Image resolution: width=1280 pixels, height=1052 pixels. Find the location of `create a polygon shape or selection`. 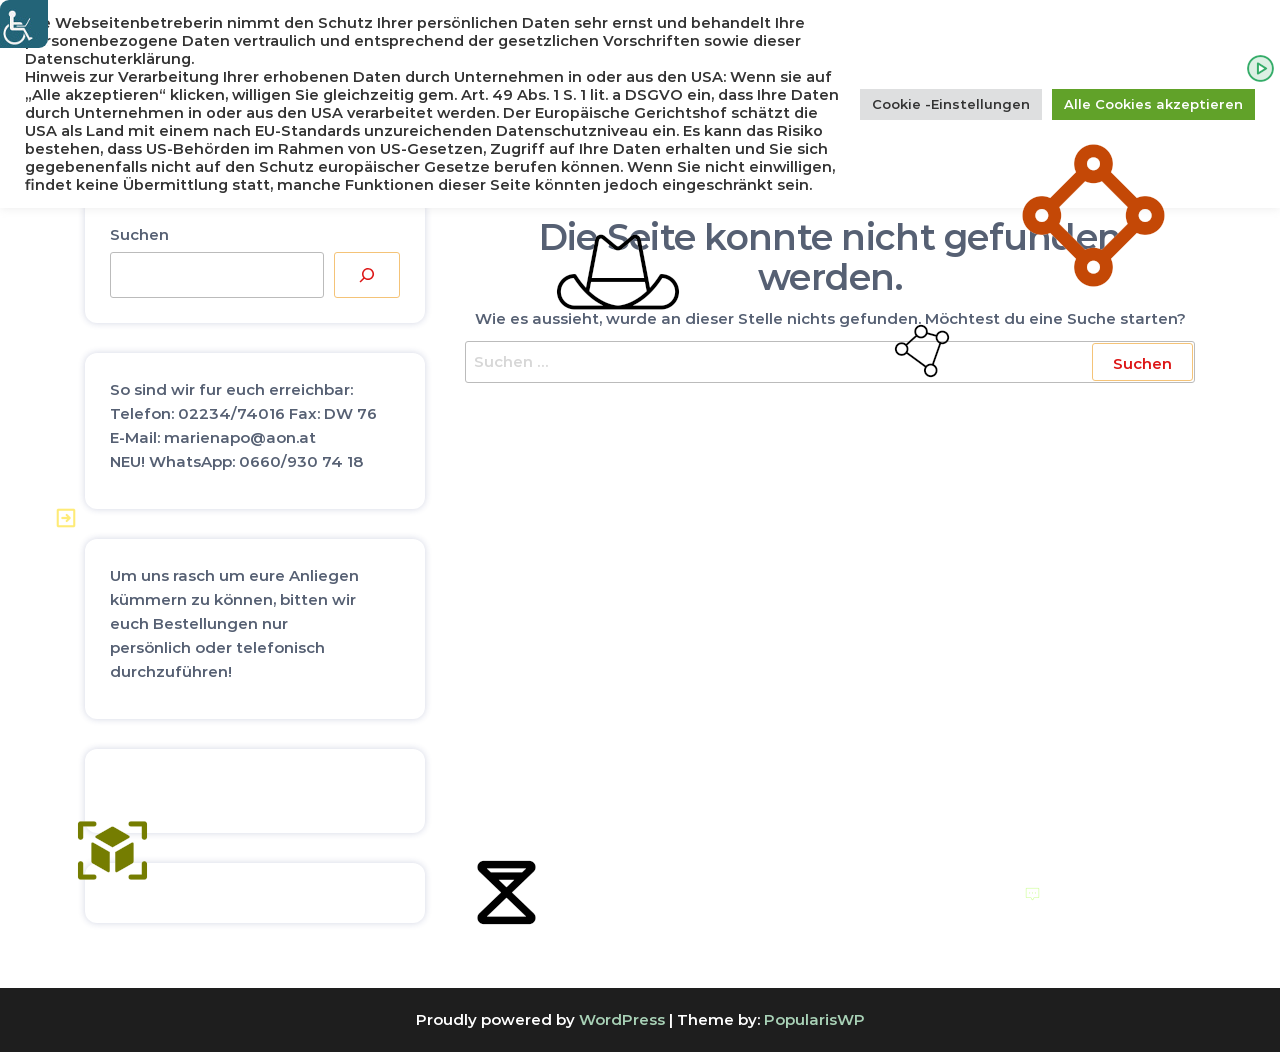

create a polygon shape or selection is located at coordinates (923, 351).